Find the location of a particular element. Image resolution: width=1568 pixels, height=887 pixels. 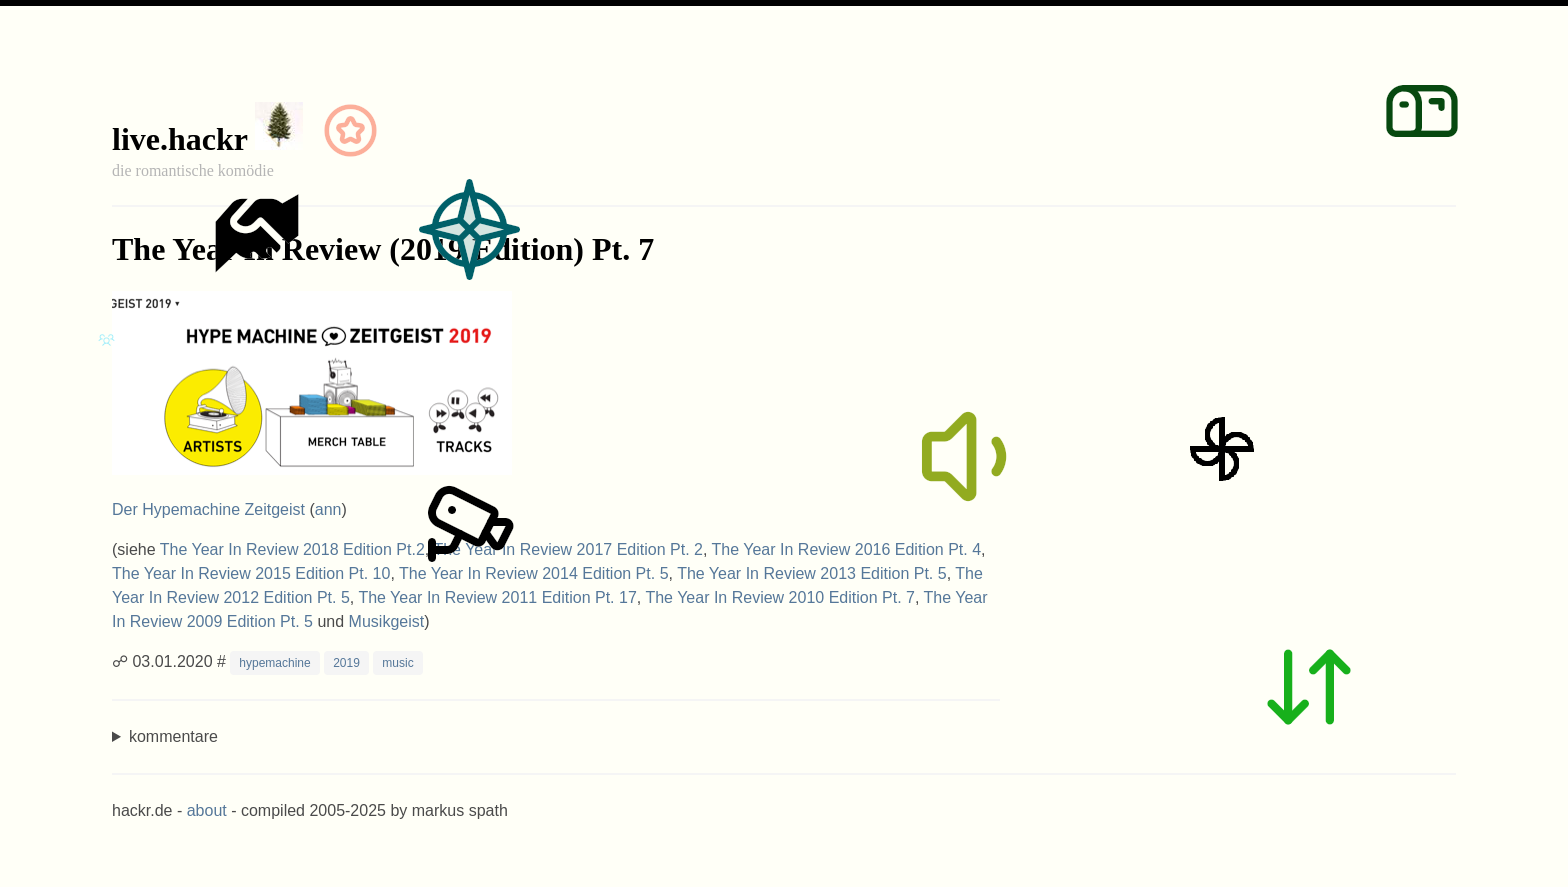

add to favorites is located at coordinates (350, 130).